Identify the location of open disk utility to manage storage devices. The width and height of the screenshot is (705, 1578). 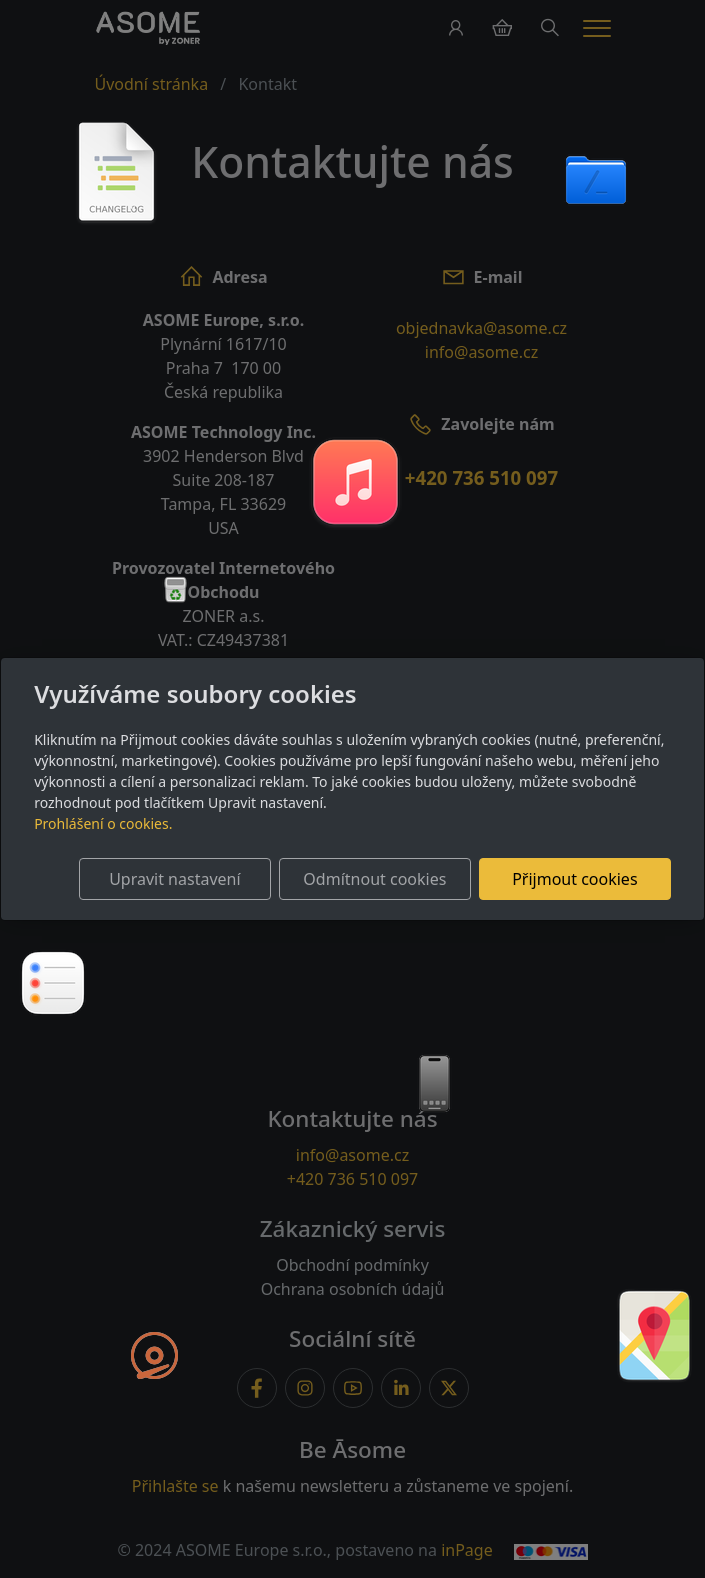
(154, 1355).